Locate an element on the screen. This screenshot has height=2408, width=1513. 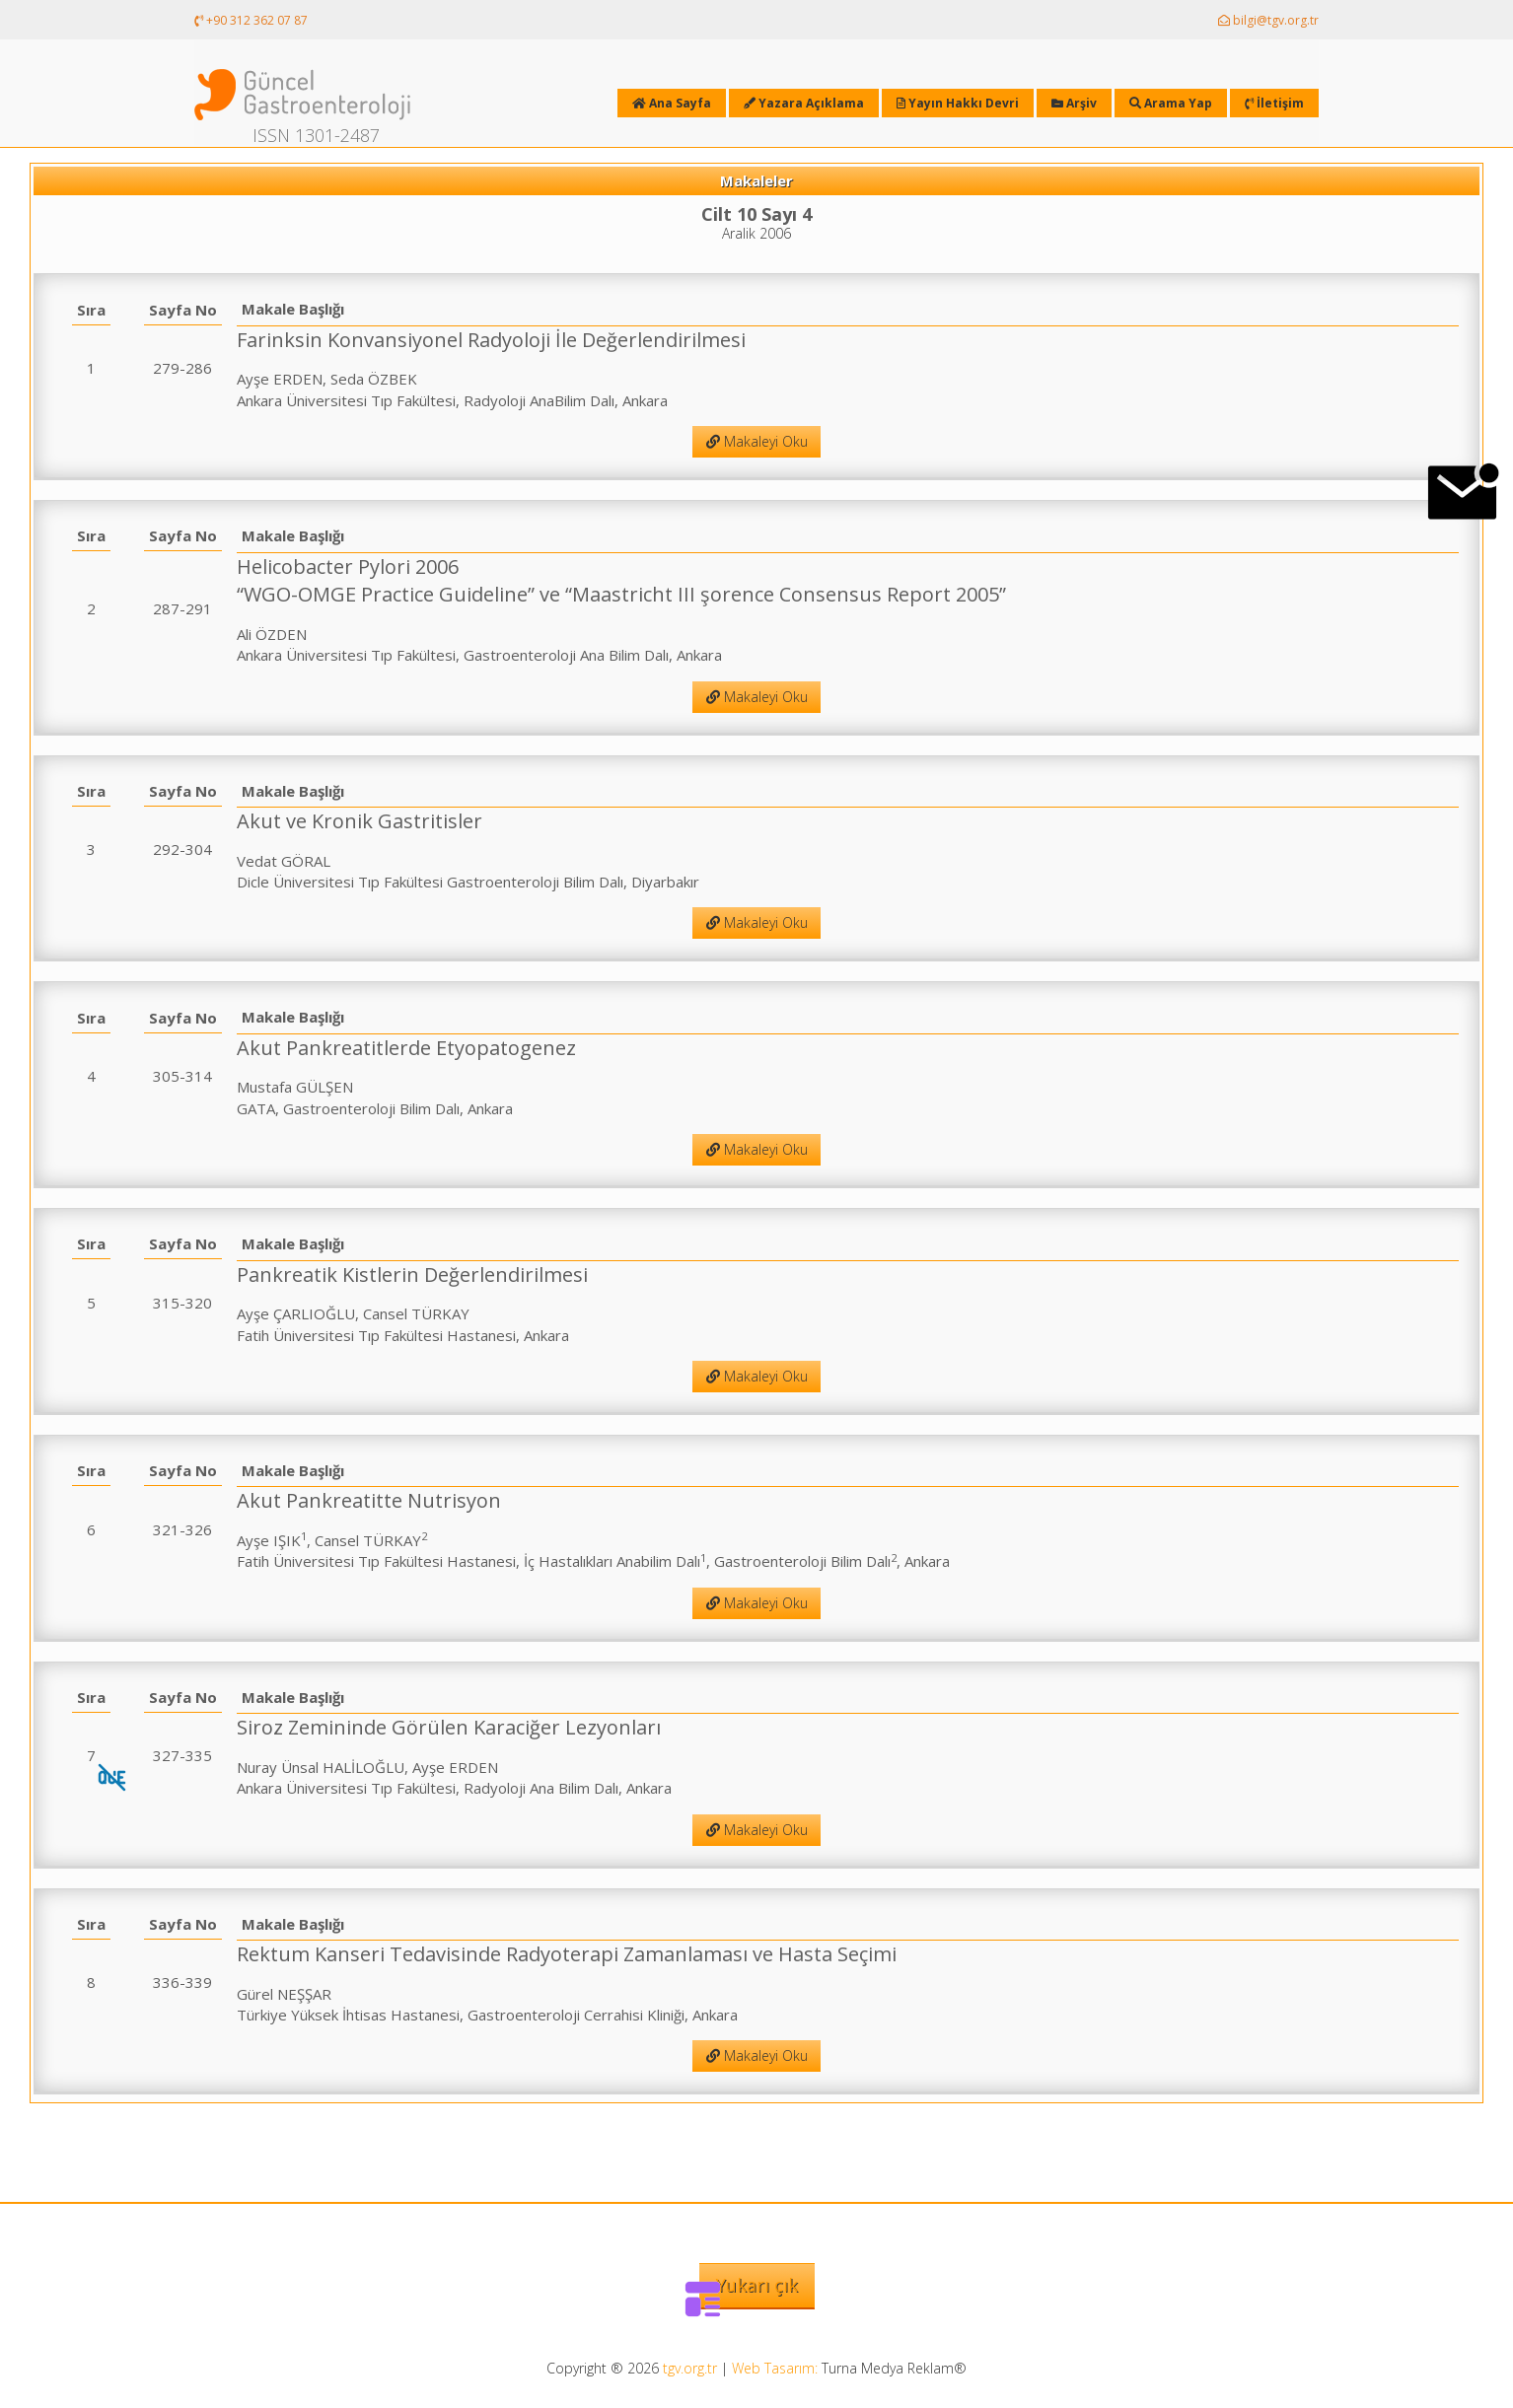
disable HTTP request queue is located at coordinates (111, 1777).